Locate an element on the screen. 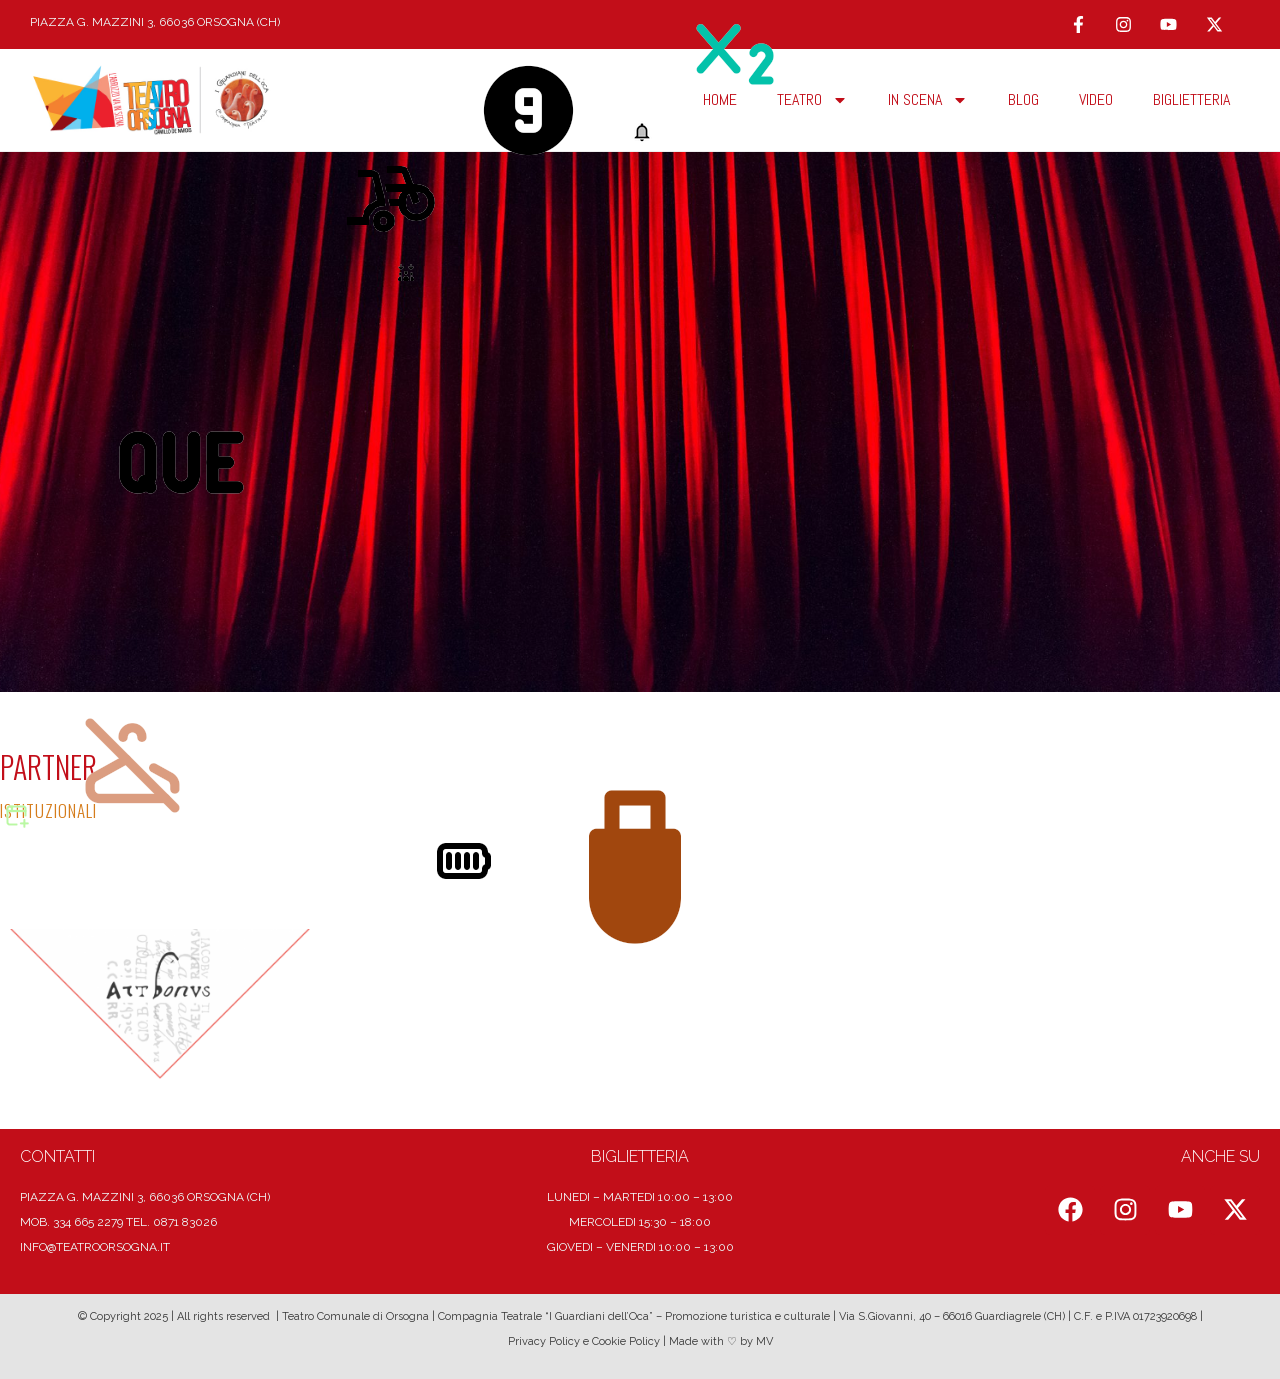 The height and width of the screenshot is (1379, 1280). view bike and scooter rental options is located at coordinates (391, 199).